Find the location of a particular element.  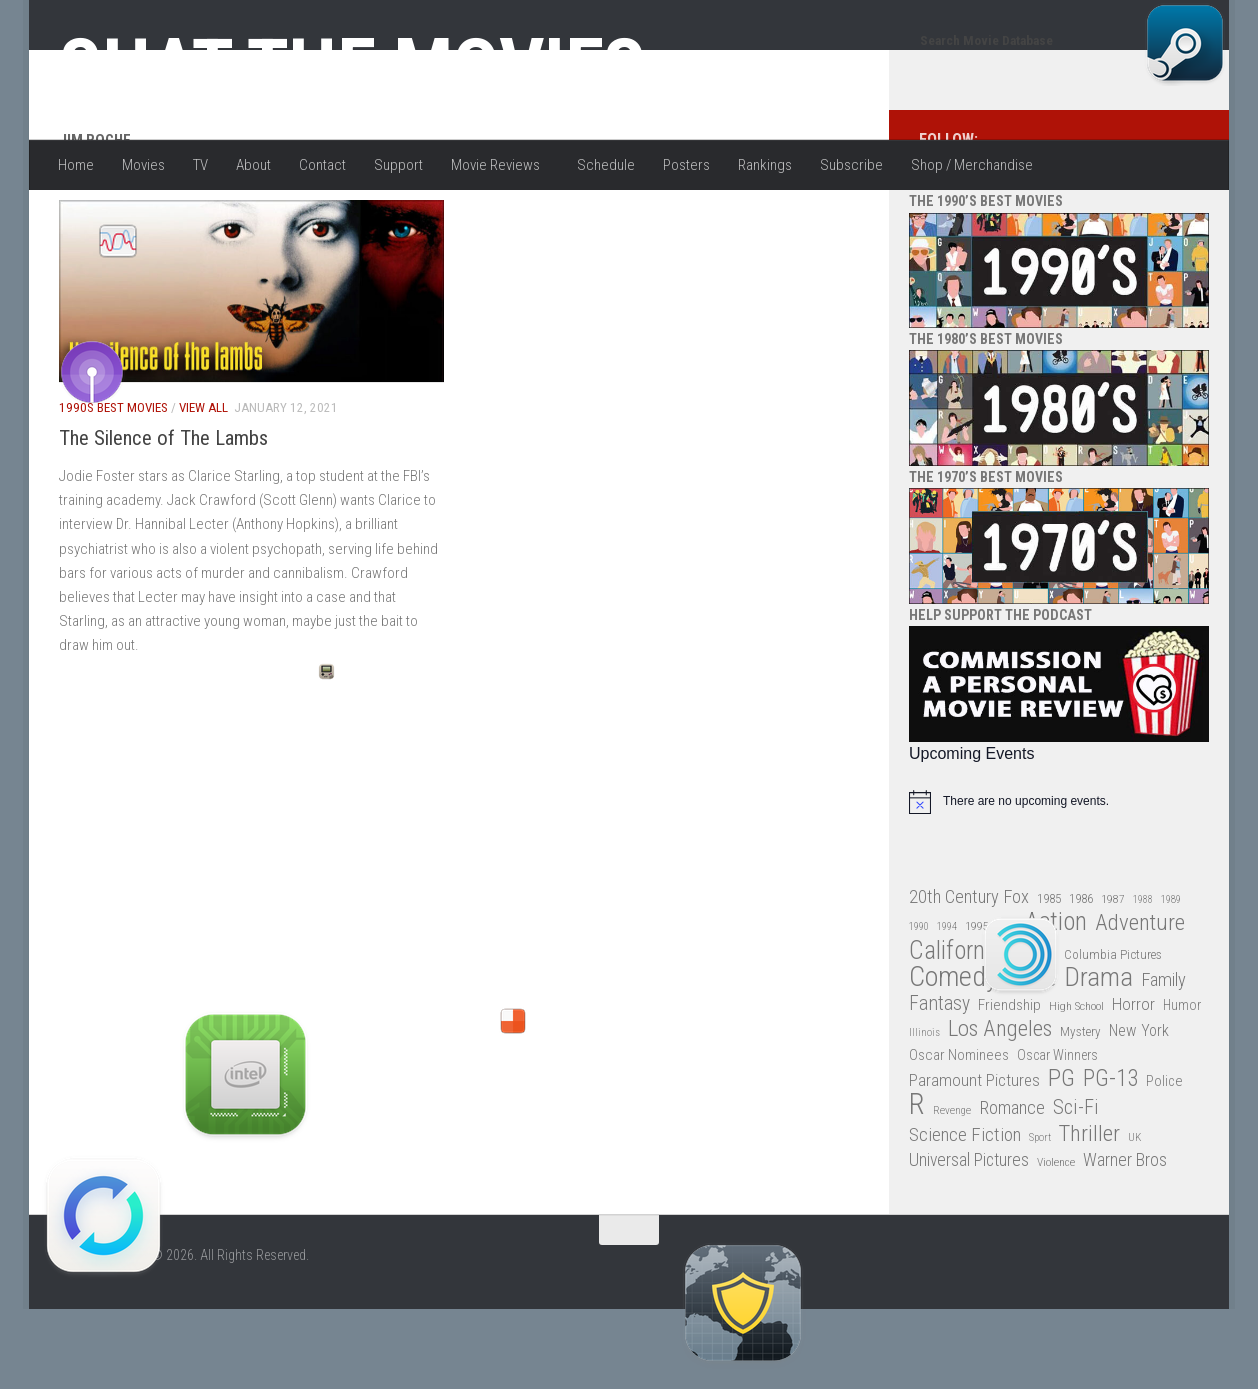

open the steam gaming platform is located at coordinates (1185, 43).